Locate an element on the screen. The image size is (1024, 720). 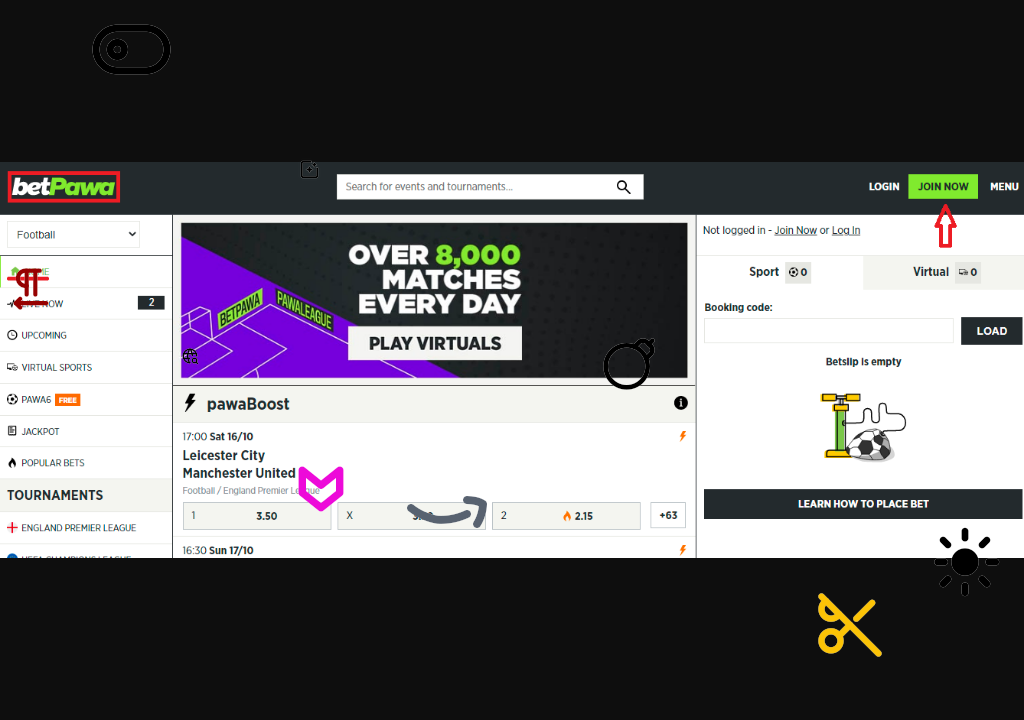
indicates a destructive or dangerous action is located at coordinates (629, 364).